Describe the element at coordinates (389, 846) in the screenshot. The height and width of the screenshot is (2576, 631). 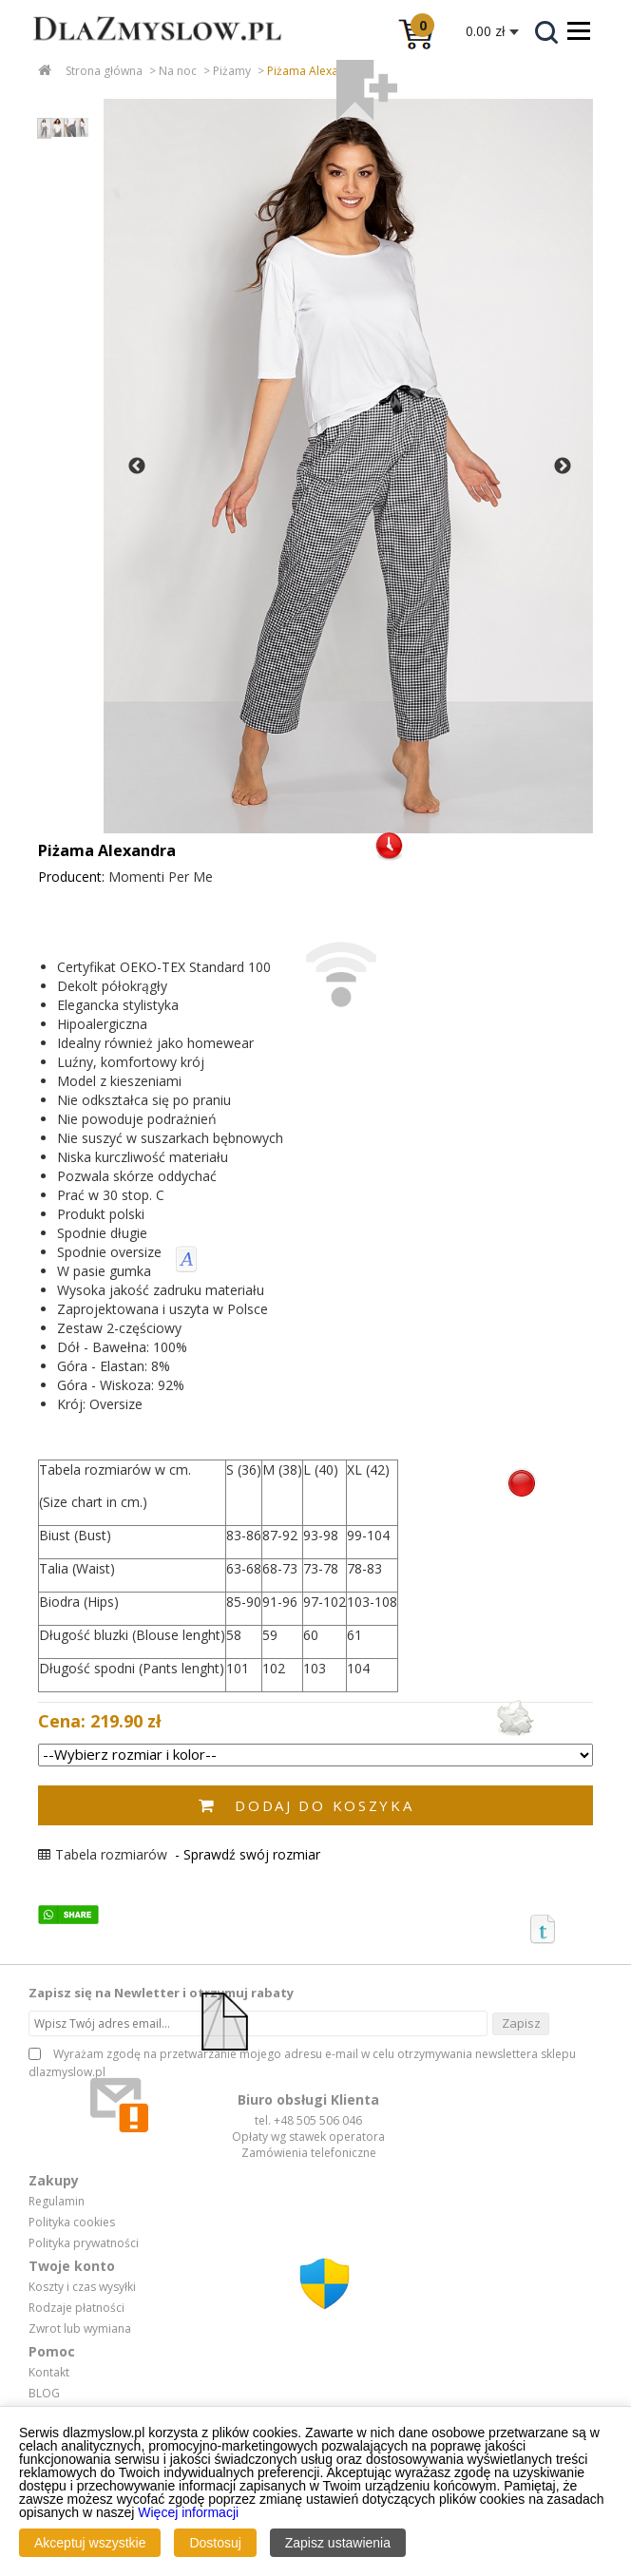
I see `indicates an urgent or time-sensitive notification` at that location.